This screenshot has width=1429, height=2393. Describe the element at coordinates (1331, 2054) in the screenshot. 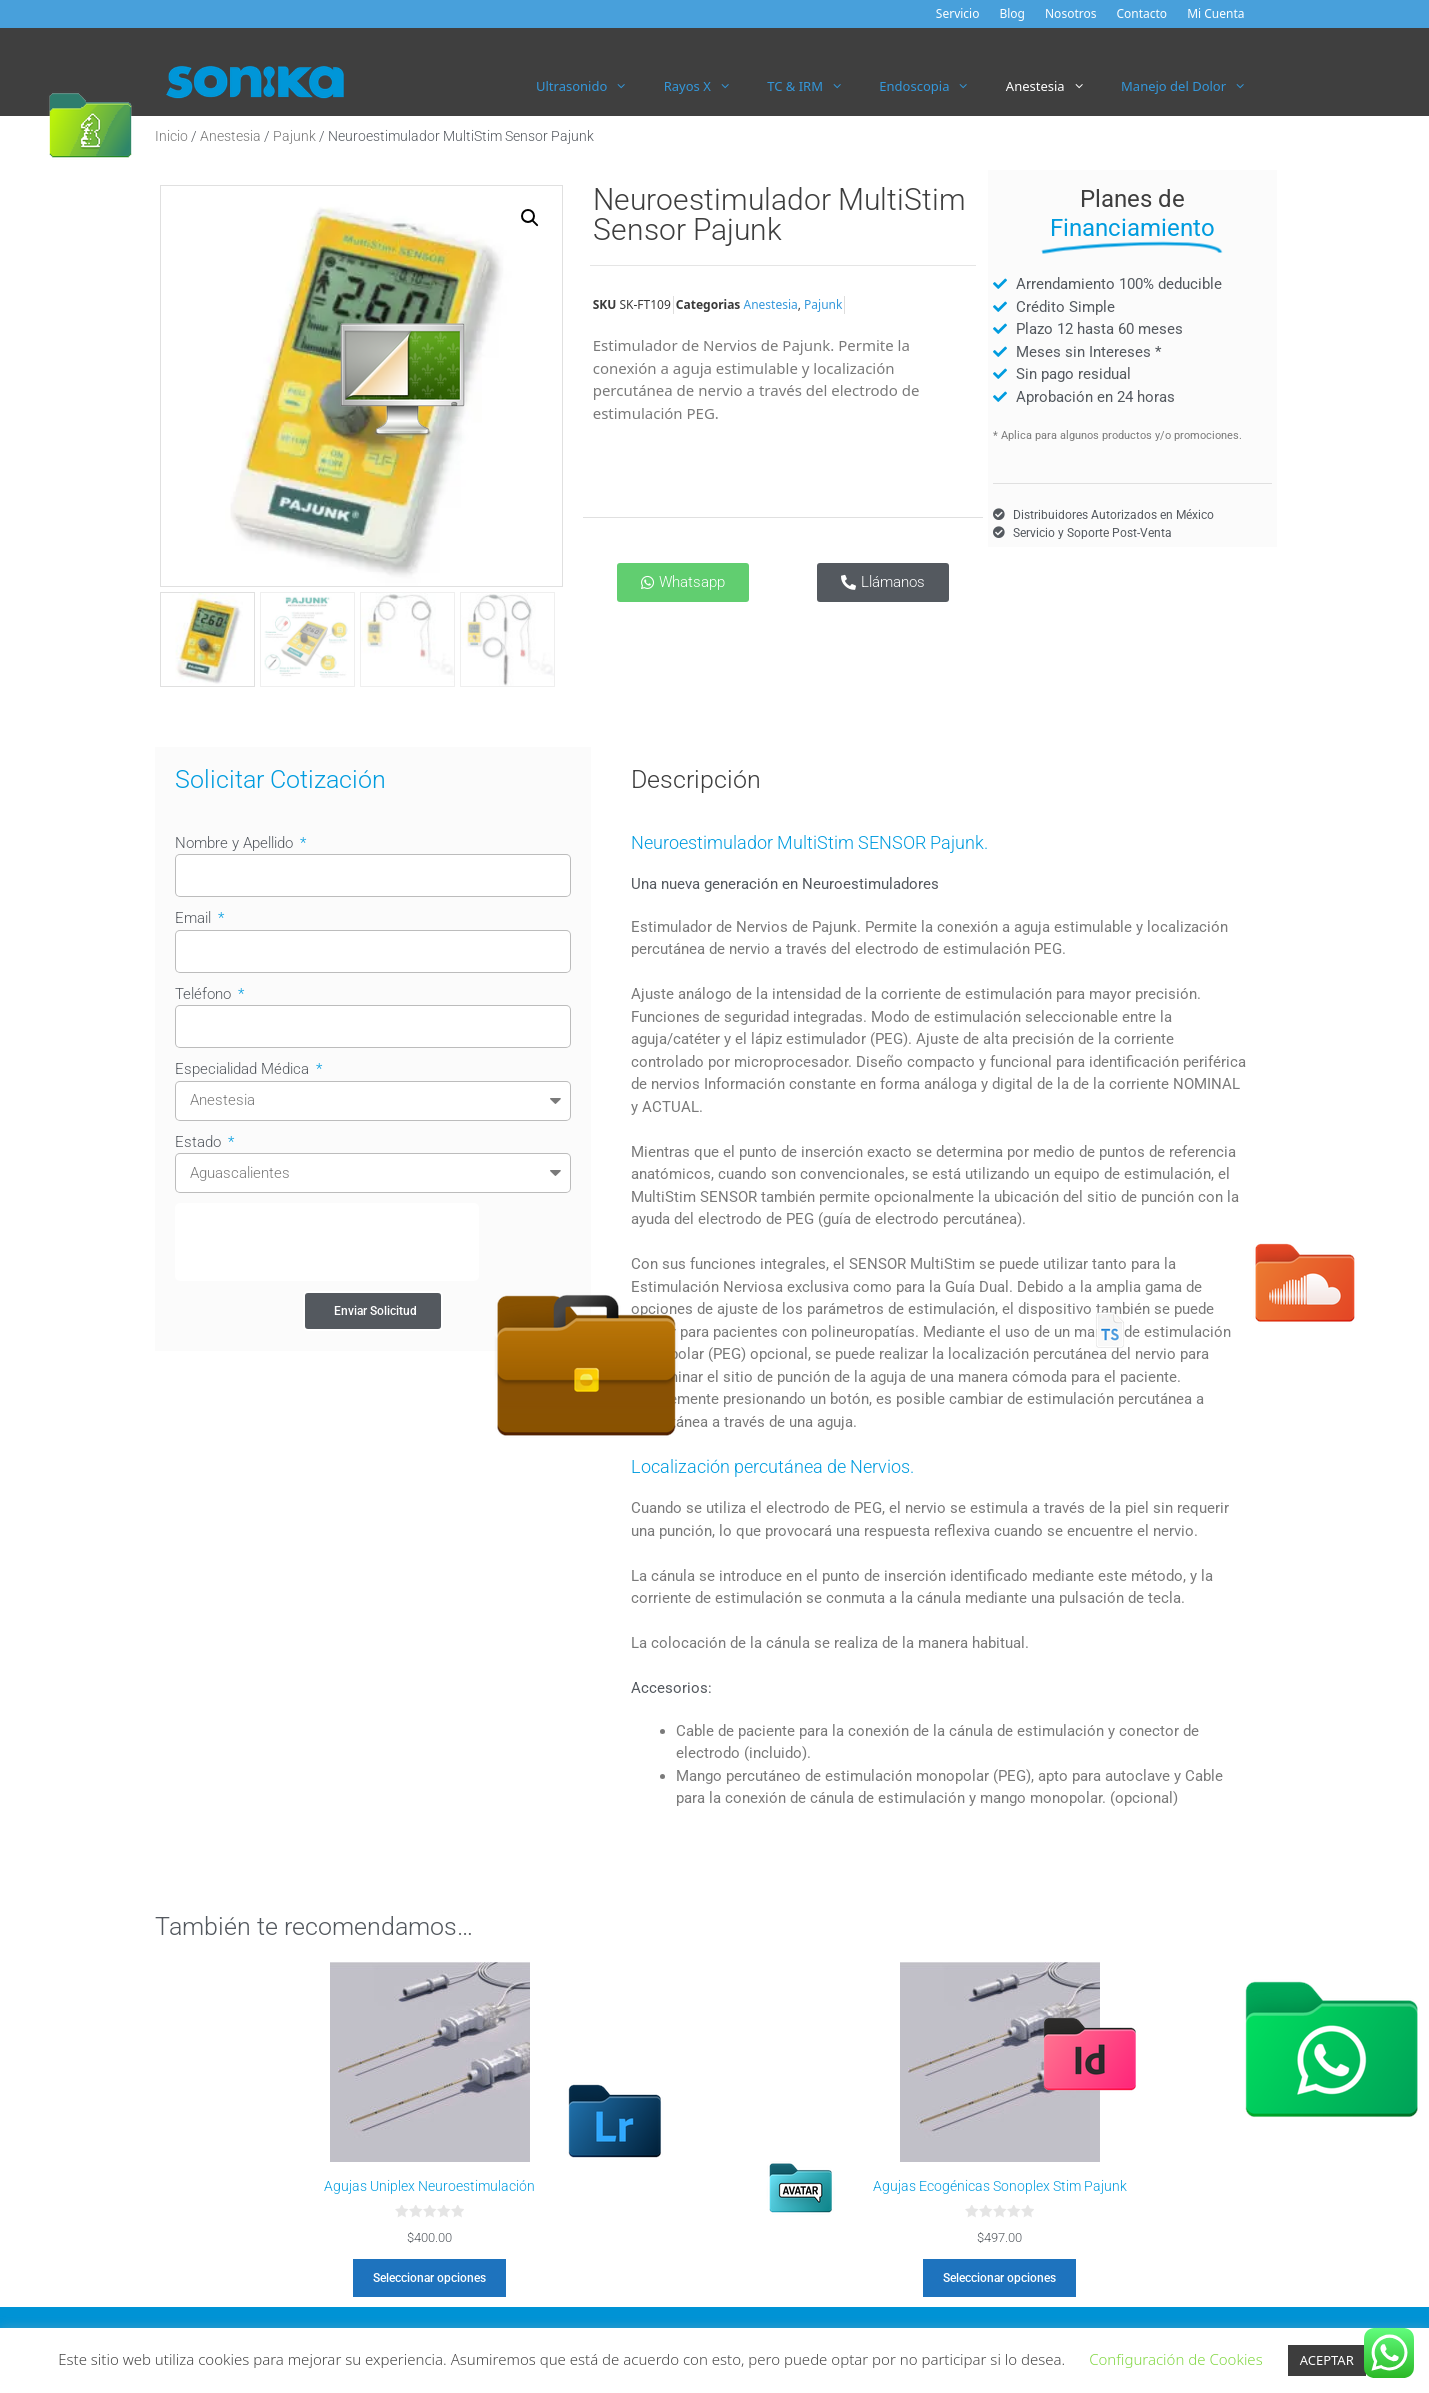

I see `open folder containing whatsapp files` at that location.